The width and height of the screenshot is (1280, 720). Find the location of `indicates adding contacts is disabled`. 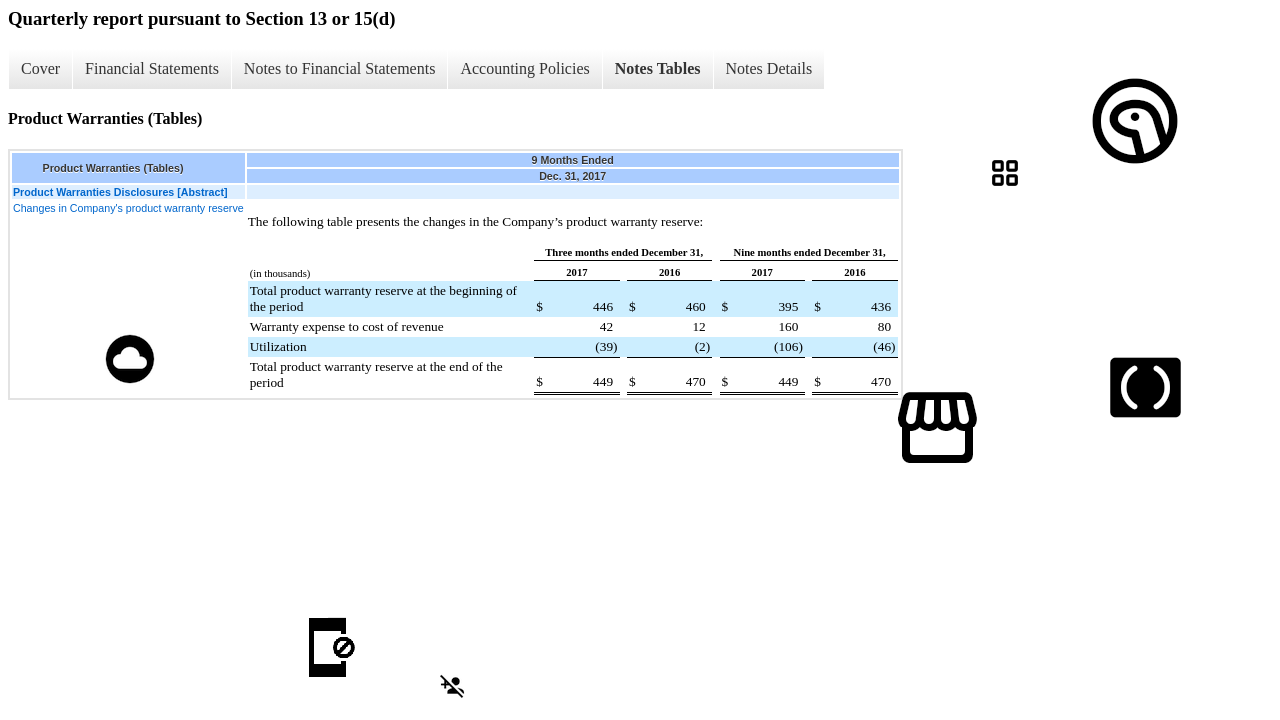

indicates adding contacts is disabled is located at coordinates (452, 685).